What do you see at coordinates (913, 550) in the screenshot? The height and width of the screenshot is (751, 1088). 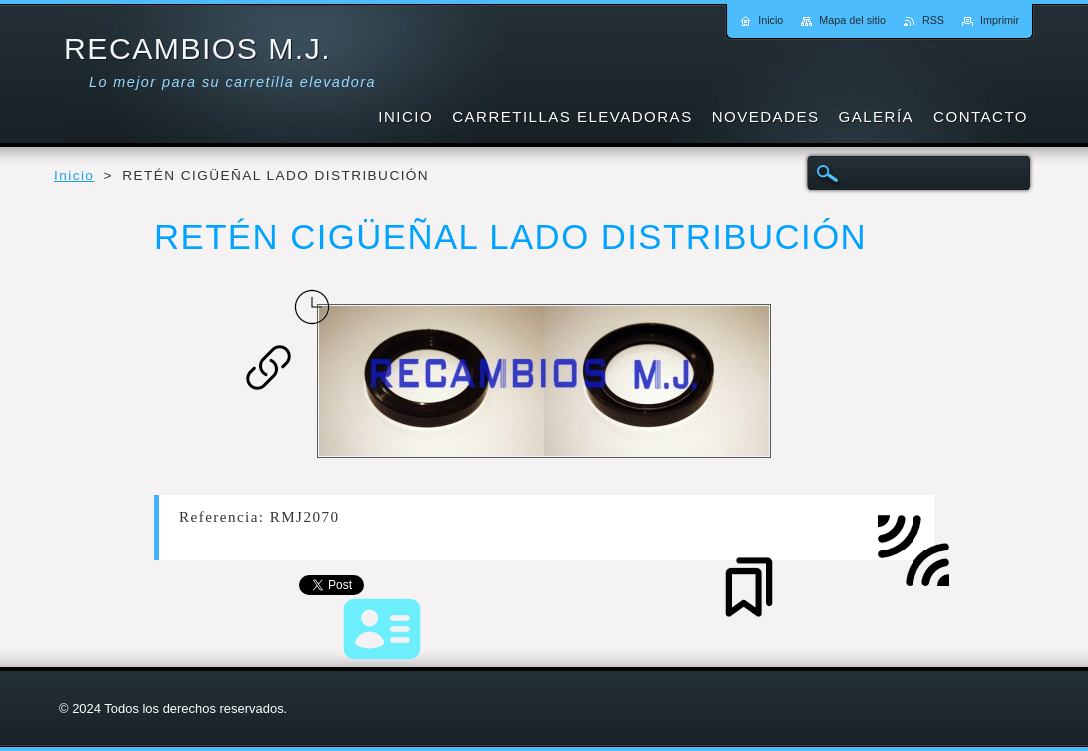 I see `enable light leak or lens flare effect` at bounding box center [913, 550].